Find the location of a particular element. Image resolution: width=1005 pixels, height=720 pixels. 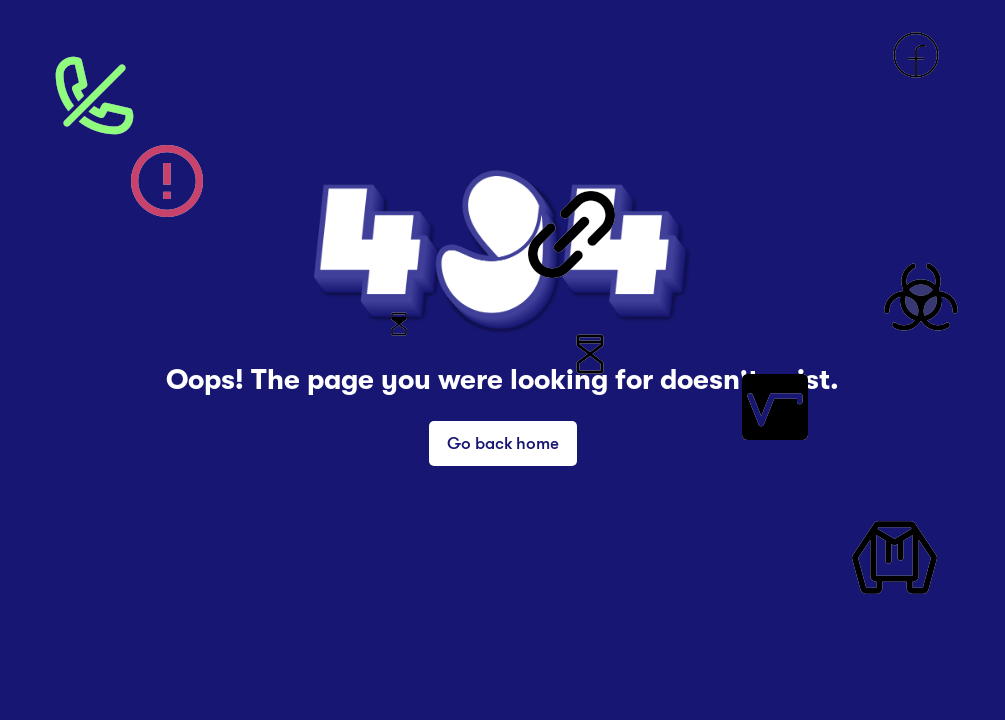

mute or disable incoming calls is located at coordinates (94, 95).